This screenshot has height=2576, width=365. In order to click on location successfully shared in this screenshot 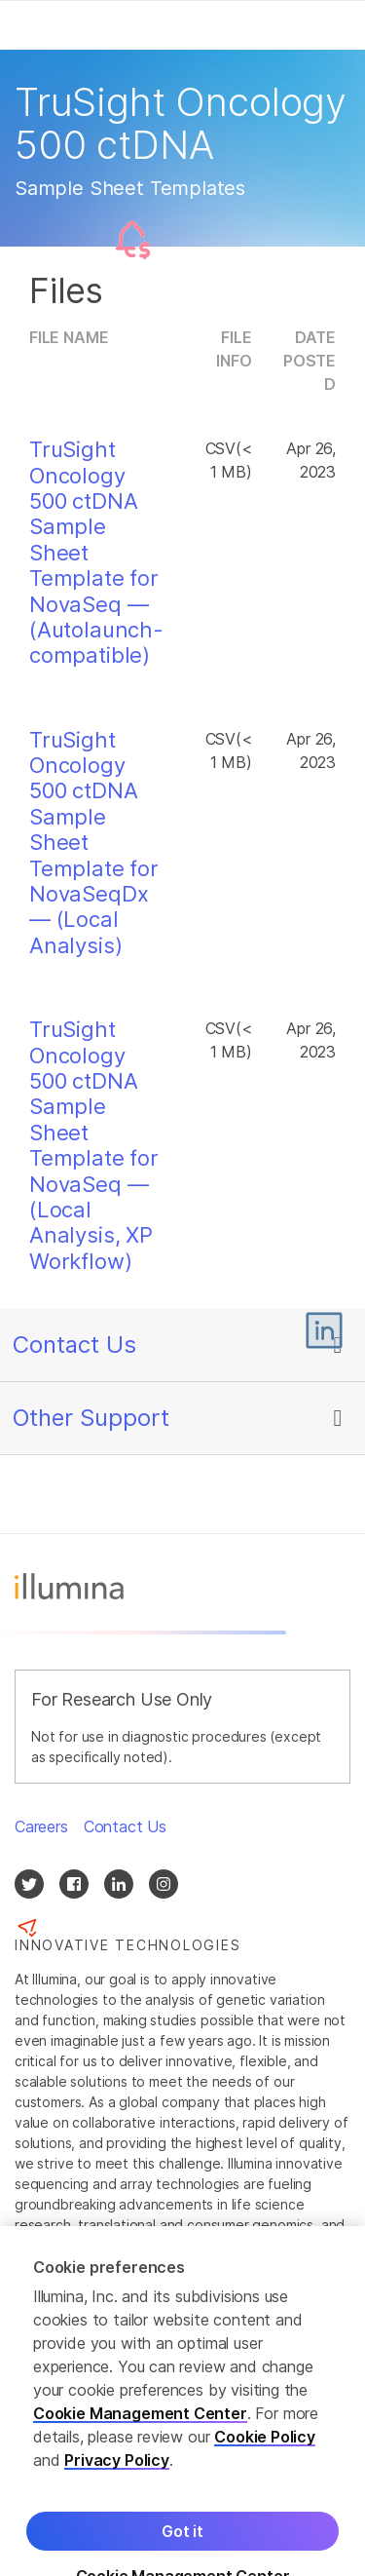, I will do `click(27, 1928)`.